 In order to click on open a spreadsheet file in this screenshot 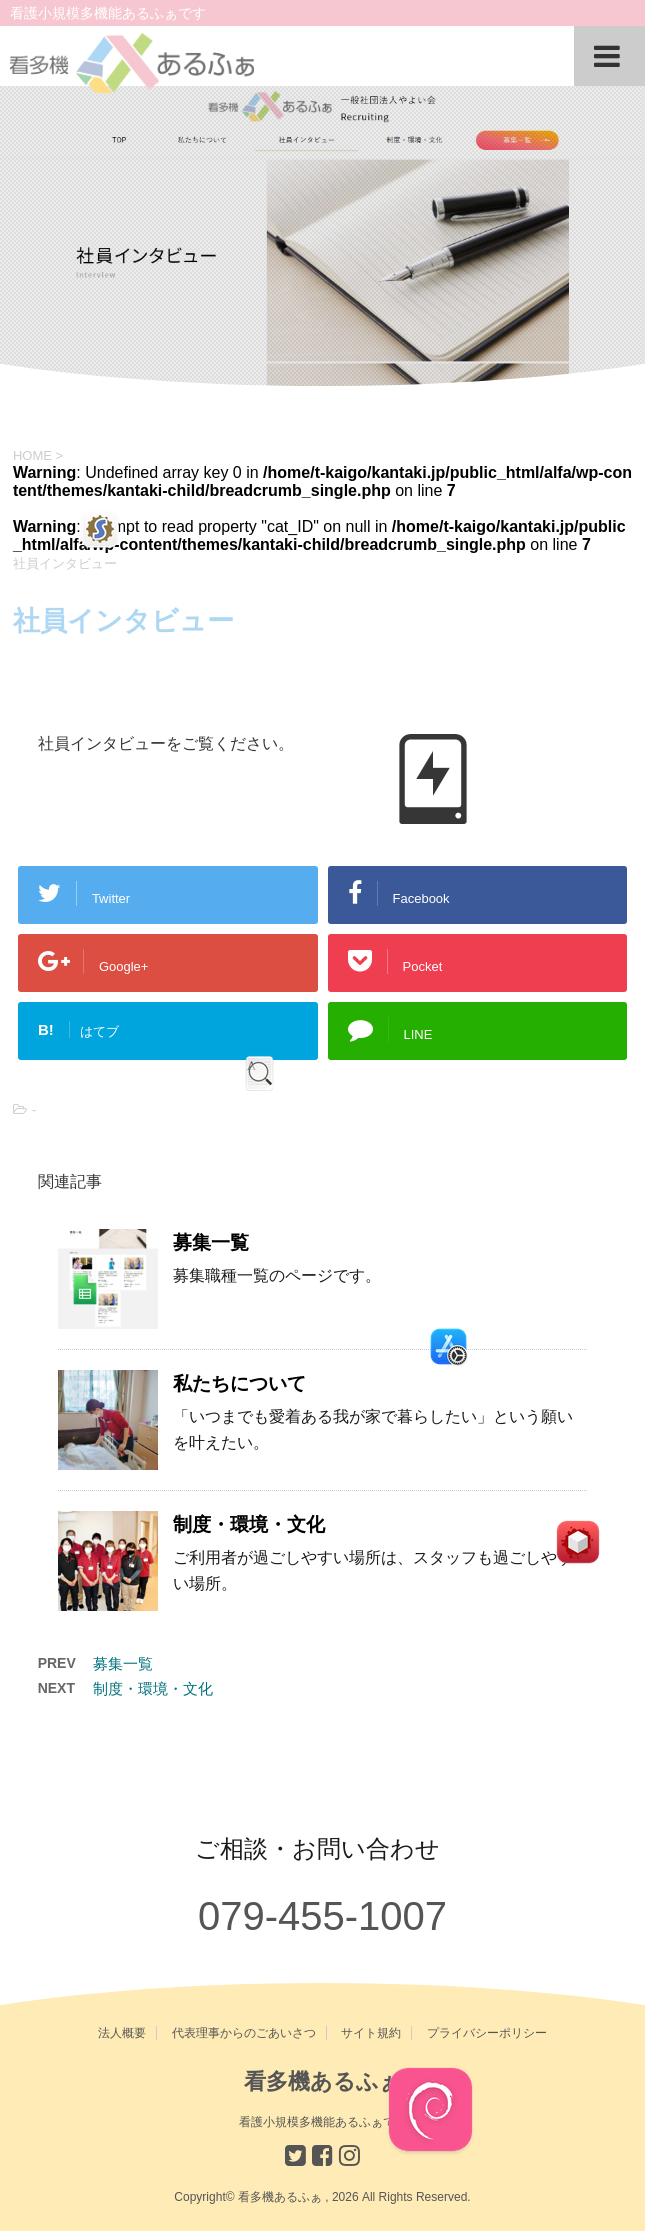, I will do `click(85, 1290)`.